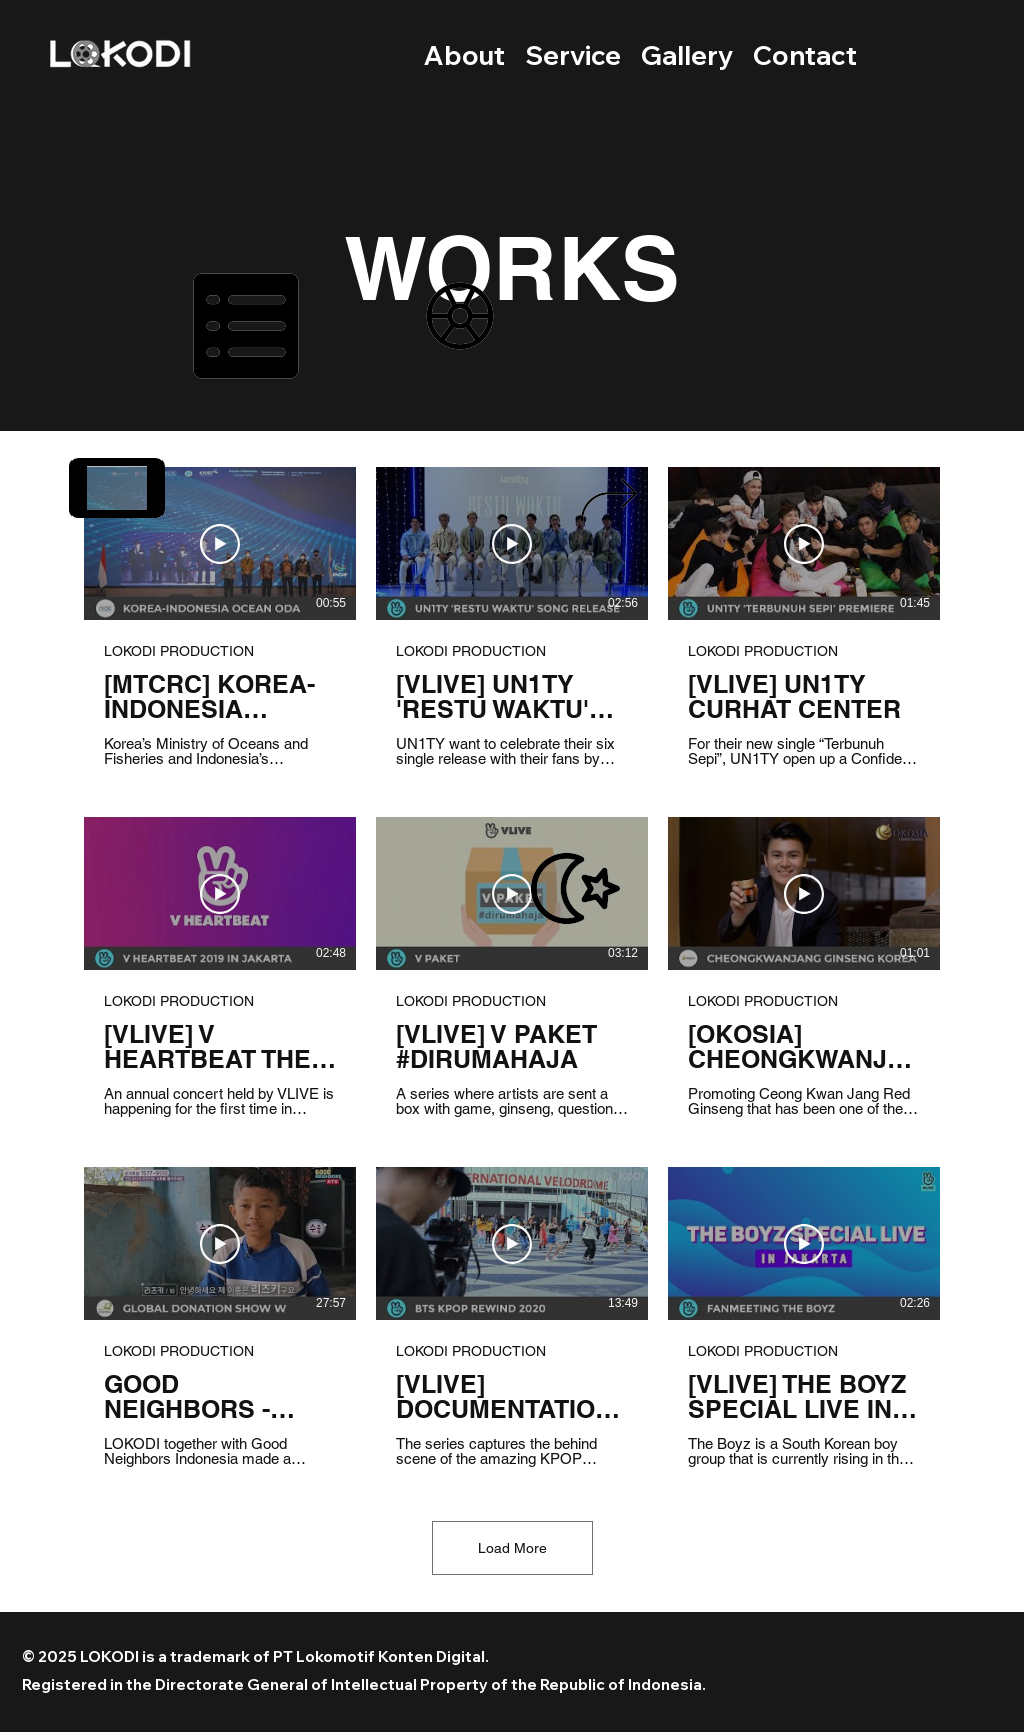 Image resolution: width=1024 pixels, height=1732 pixels. I want to click on indicates islamic religious content or settings, so click(572, 888).